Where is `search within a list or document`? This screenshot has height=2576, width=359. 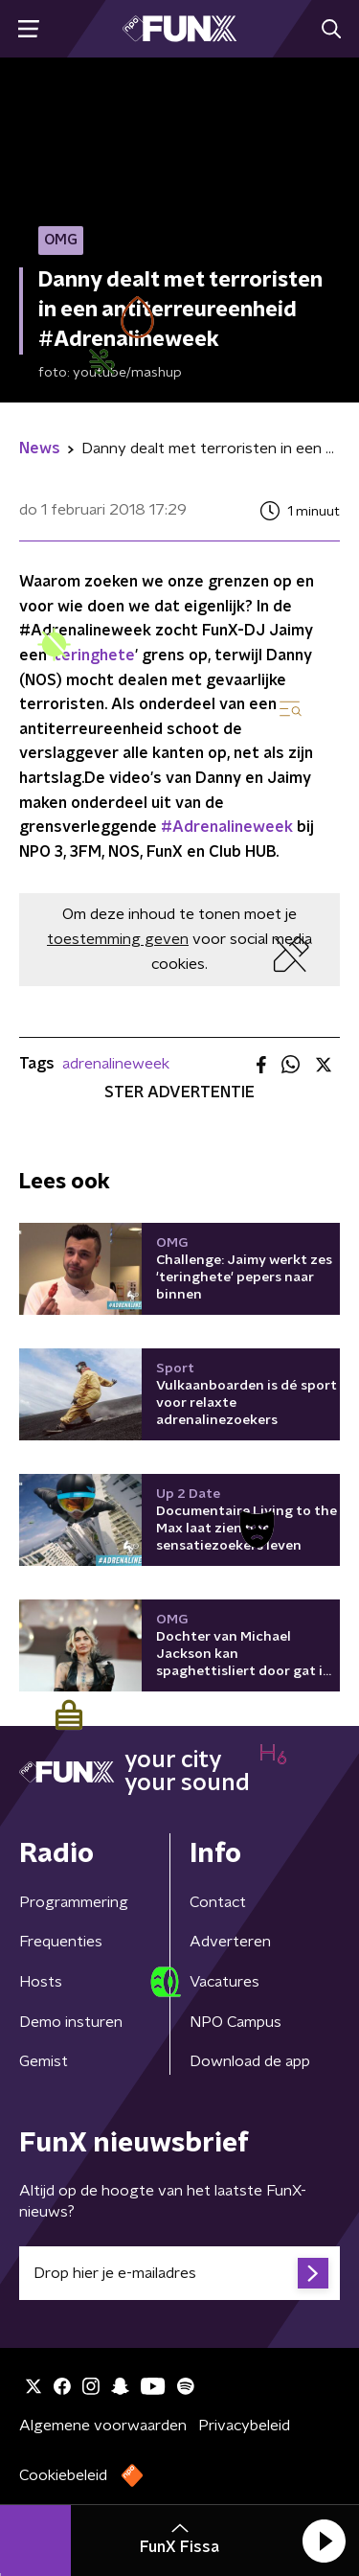 search within a list or document is located at coordinates (289, 708).